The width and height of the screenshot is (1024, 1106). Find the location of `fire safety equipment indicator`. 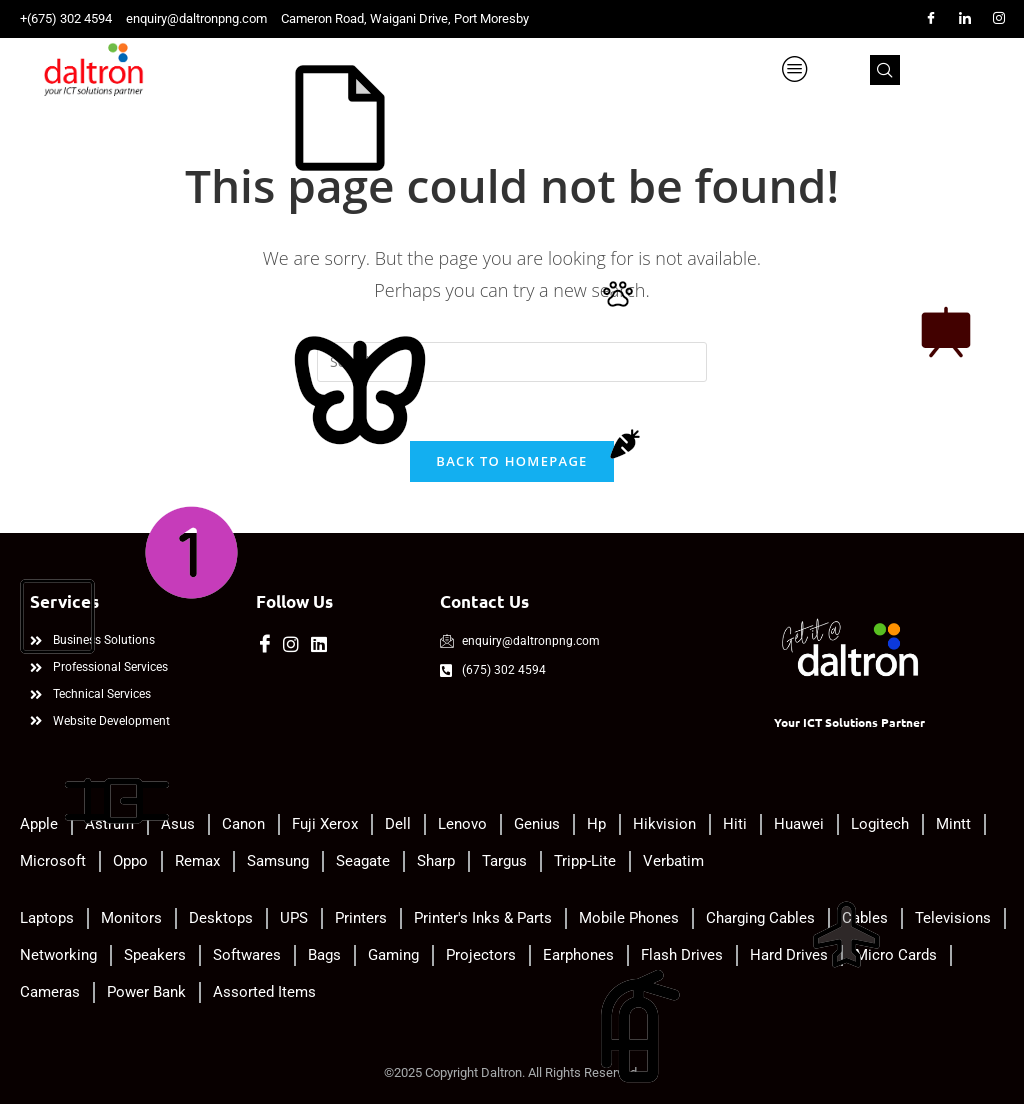

fire safety equipment indicator is located at coordinates (635, 1027).